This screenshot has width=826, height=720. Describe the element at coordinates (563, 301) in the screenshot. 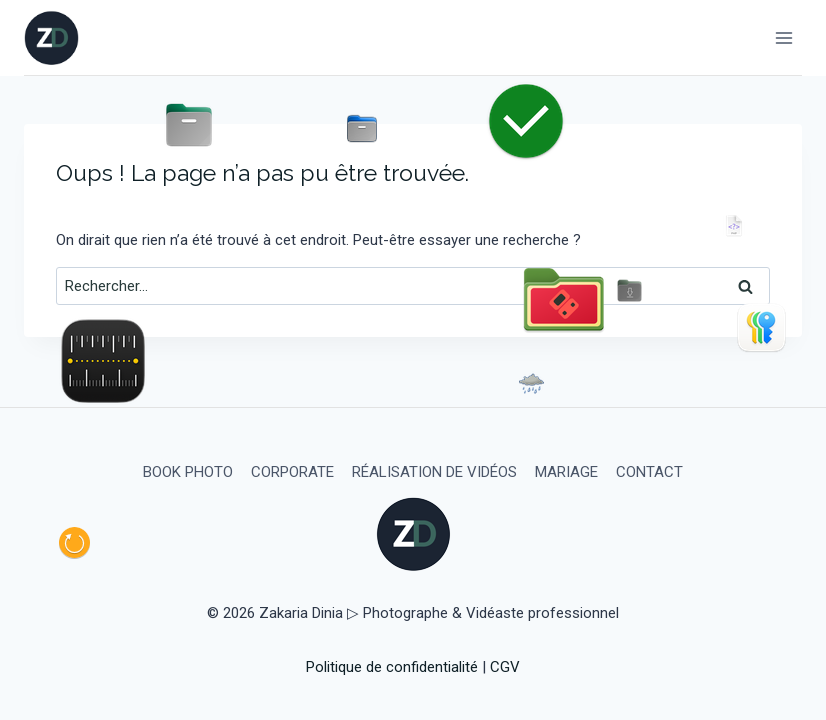

I see `open melonDS emulator files folder` at that location.